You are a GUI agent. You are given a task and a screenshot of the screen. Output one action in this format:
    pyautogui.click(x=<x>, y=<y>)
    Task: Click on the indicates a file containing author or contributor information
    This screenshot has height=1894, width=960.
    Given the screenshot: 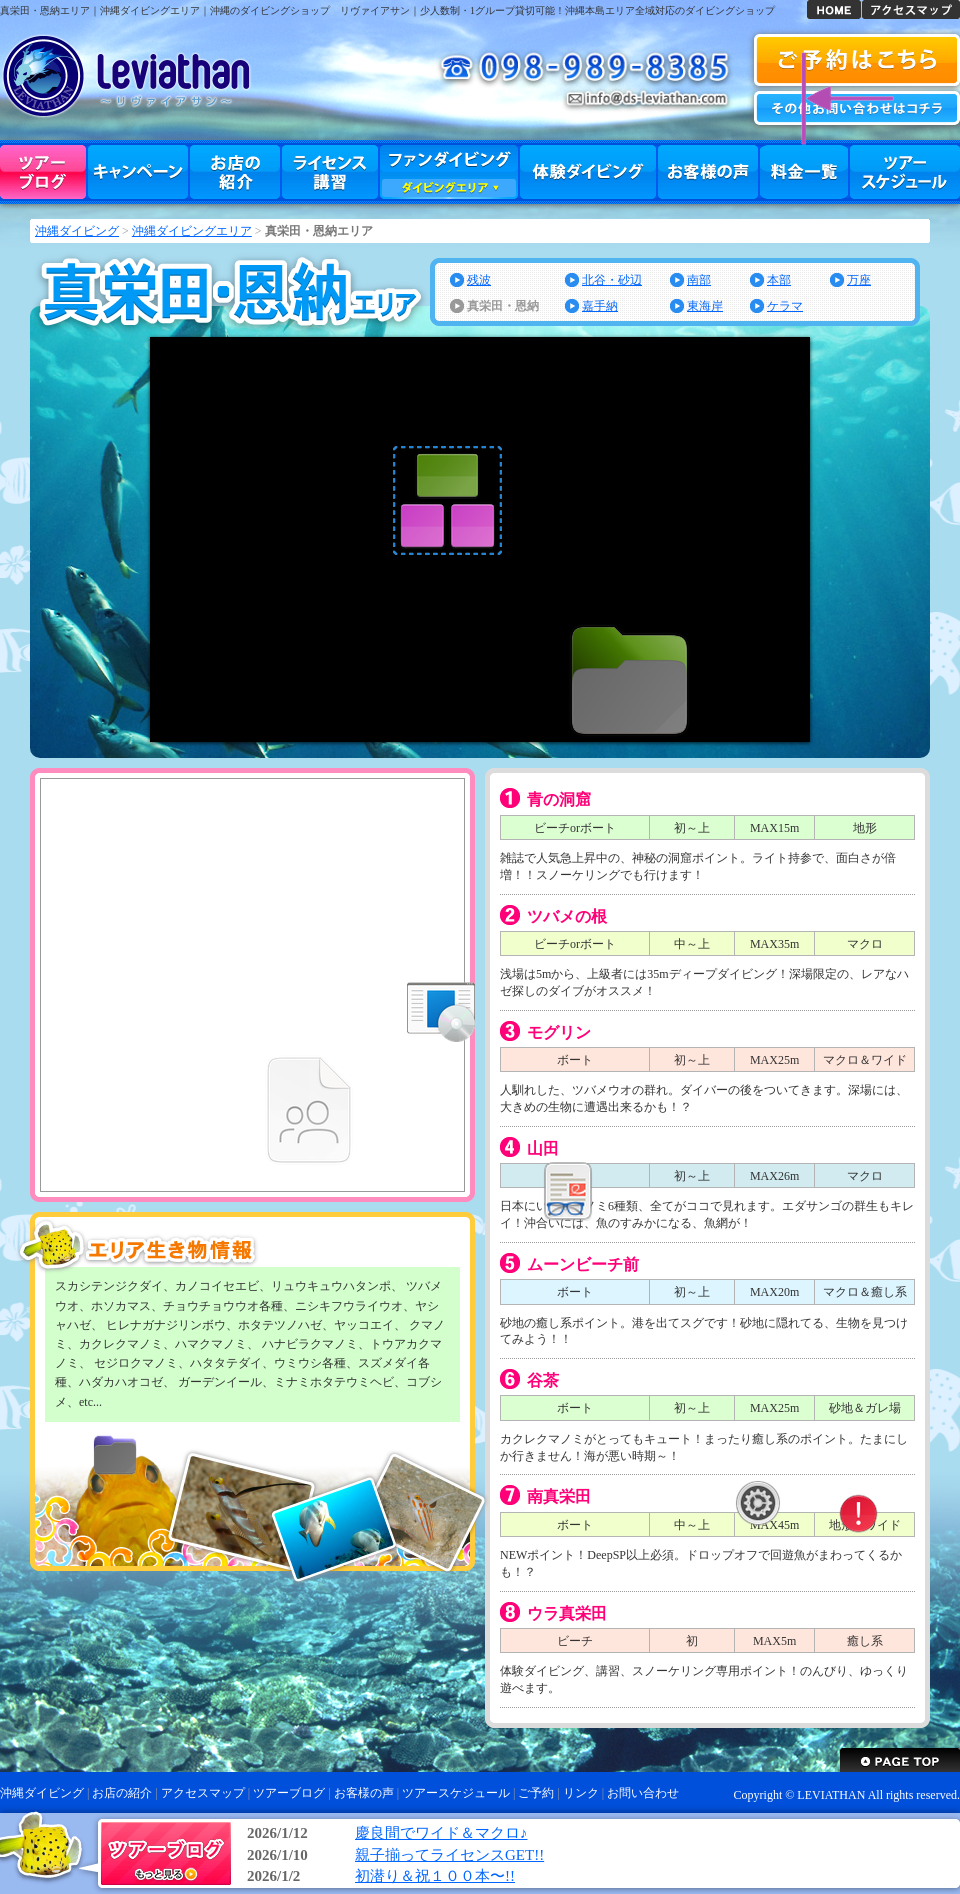 What is the action you would take?
    pyautogui.click(x=309, y=1110)
    